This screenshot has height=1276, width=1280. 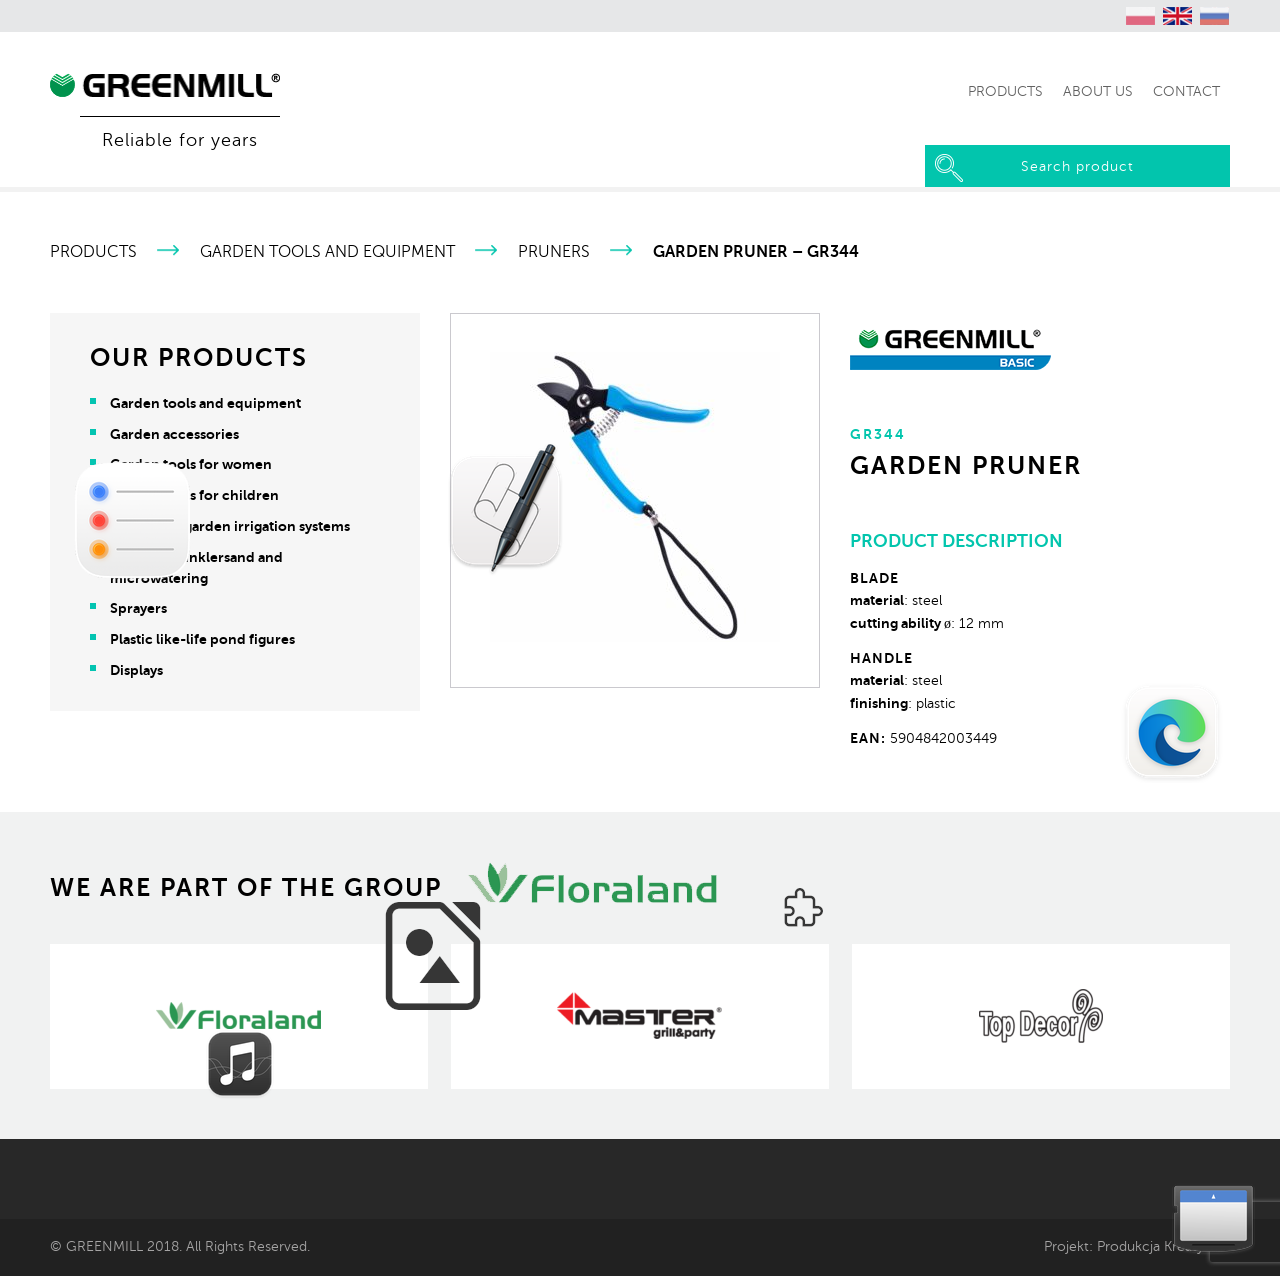 I want to click on open audacious music player, so click(x=240, y=1064).